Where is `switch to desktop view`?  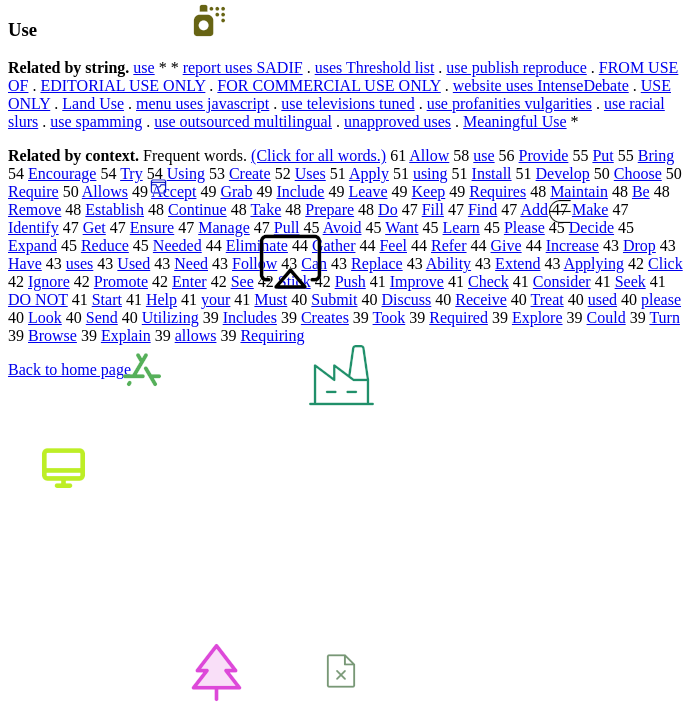
switch to desktop view is located at coordinates (63, 466).